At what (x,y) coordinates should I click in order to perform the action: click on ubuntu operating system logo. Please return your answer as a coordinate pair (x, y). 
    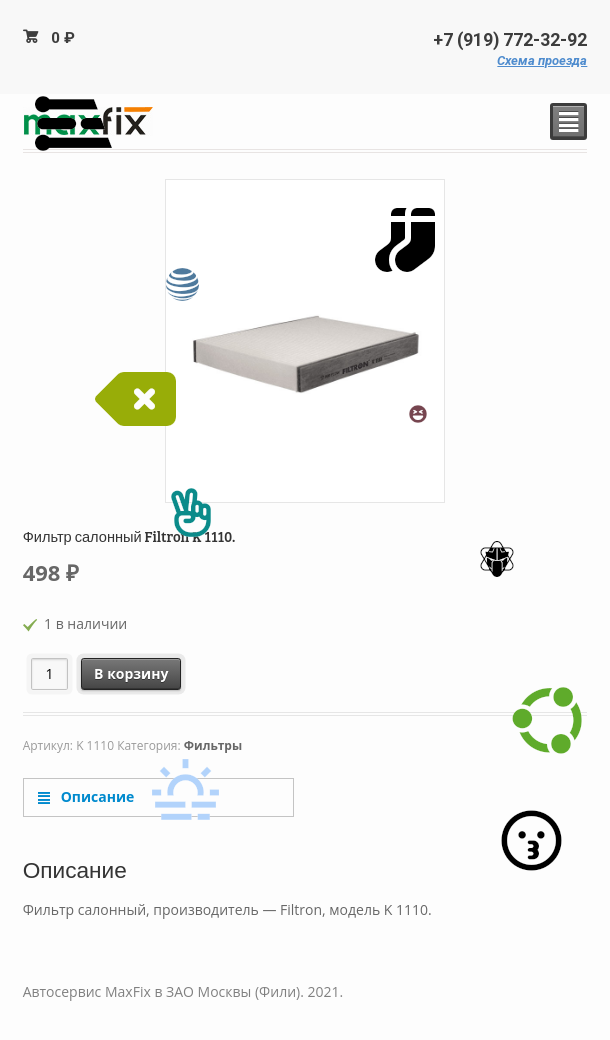
    Looking at the image, I should click on (549, 720).